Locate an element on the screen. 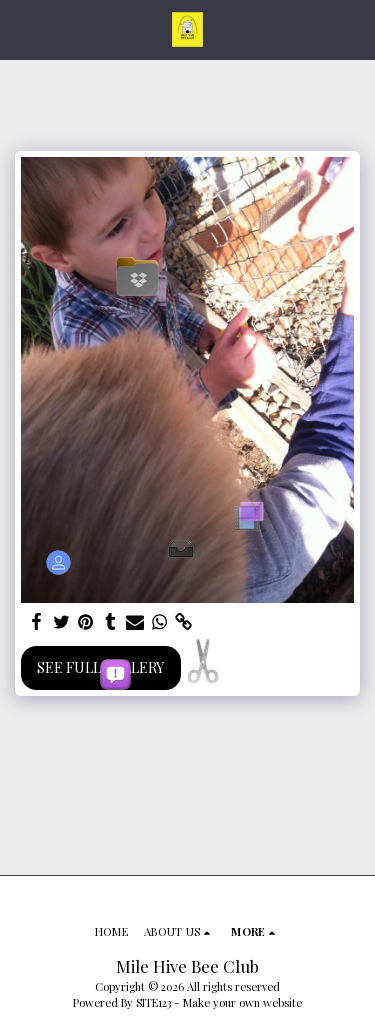 This screenshot has height=1019, width=375. indicates a personal or user-owned item is located at coordinates (58, 562).